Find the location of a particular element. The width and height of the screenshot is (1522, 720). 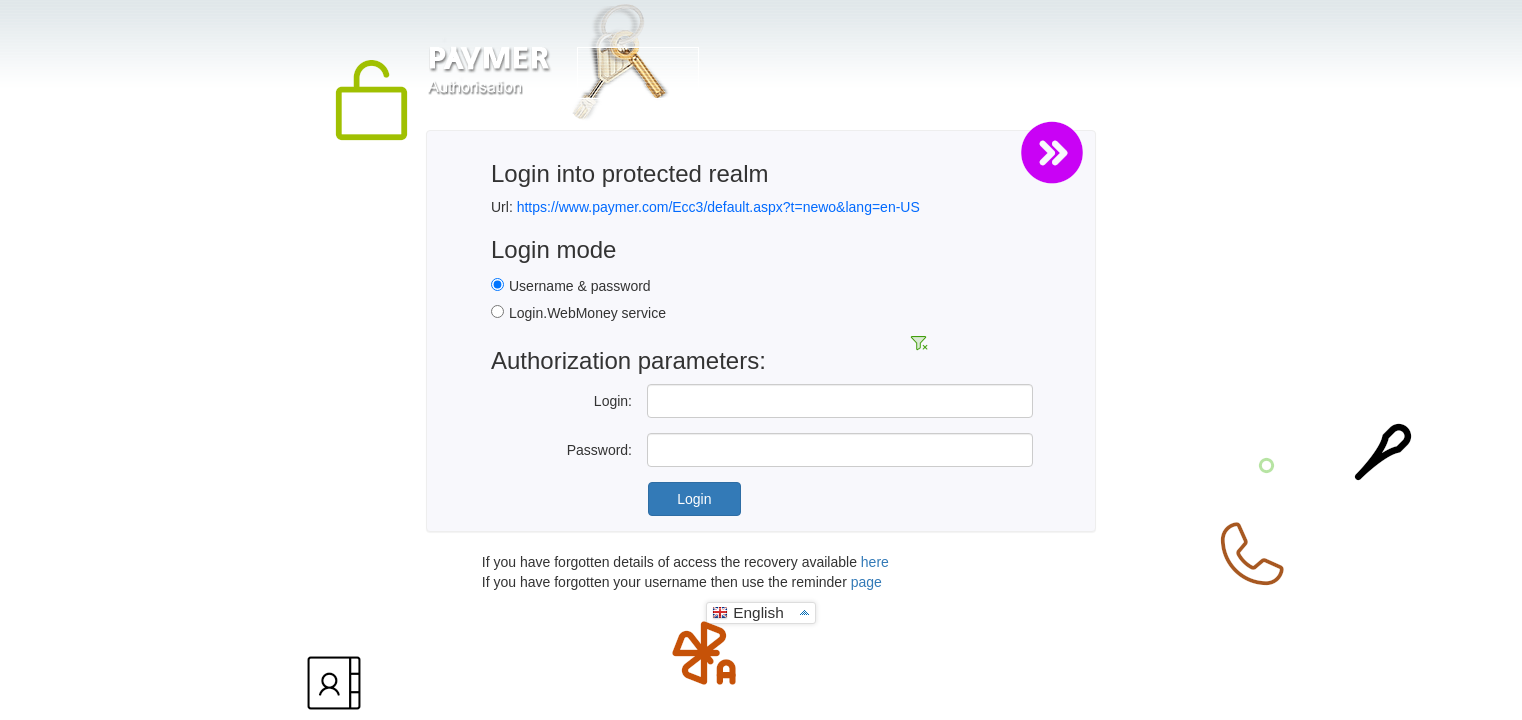

clear all active filters is located at coordinates (918, 342).